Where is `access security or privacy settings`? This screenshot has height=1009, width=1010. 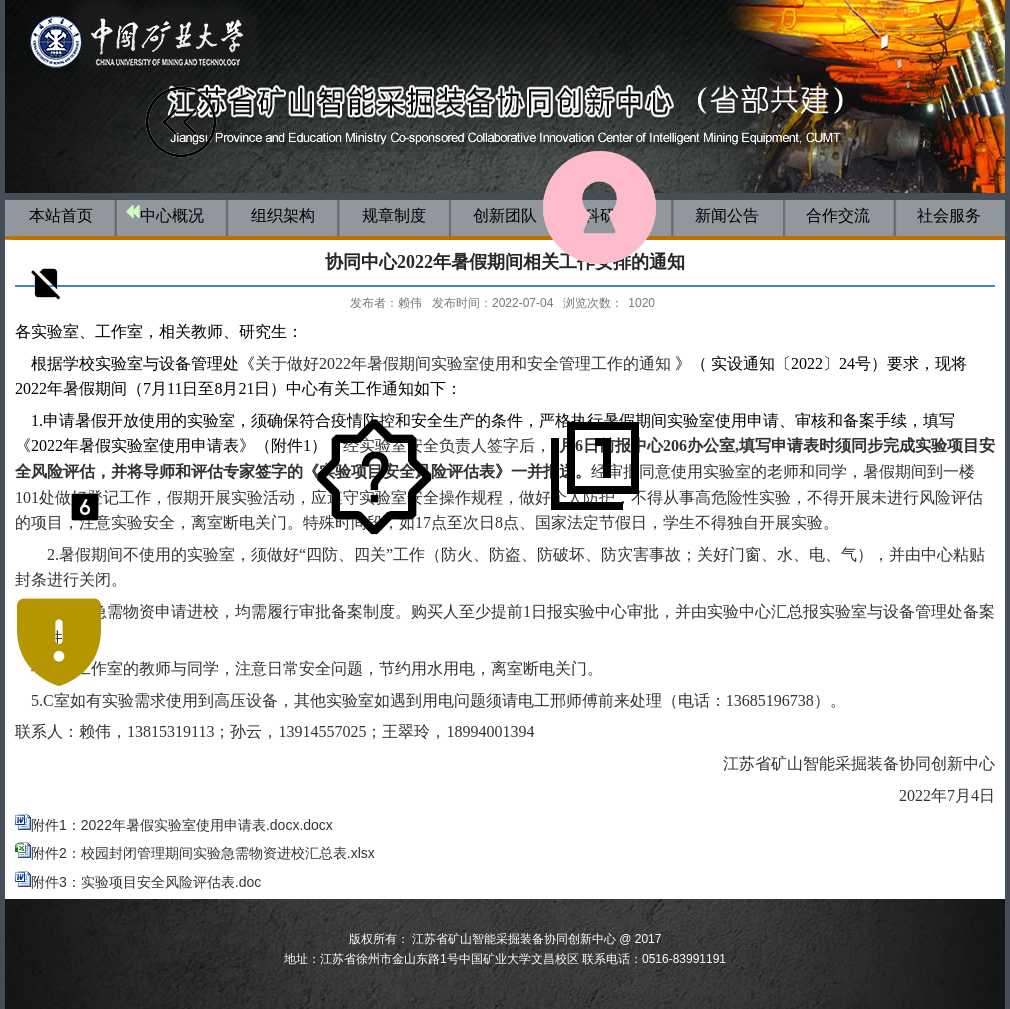 access security or privacy settings is located at coordinates (599, 207).